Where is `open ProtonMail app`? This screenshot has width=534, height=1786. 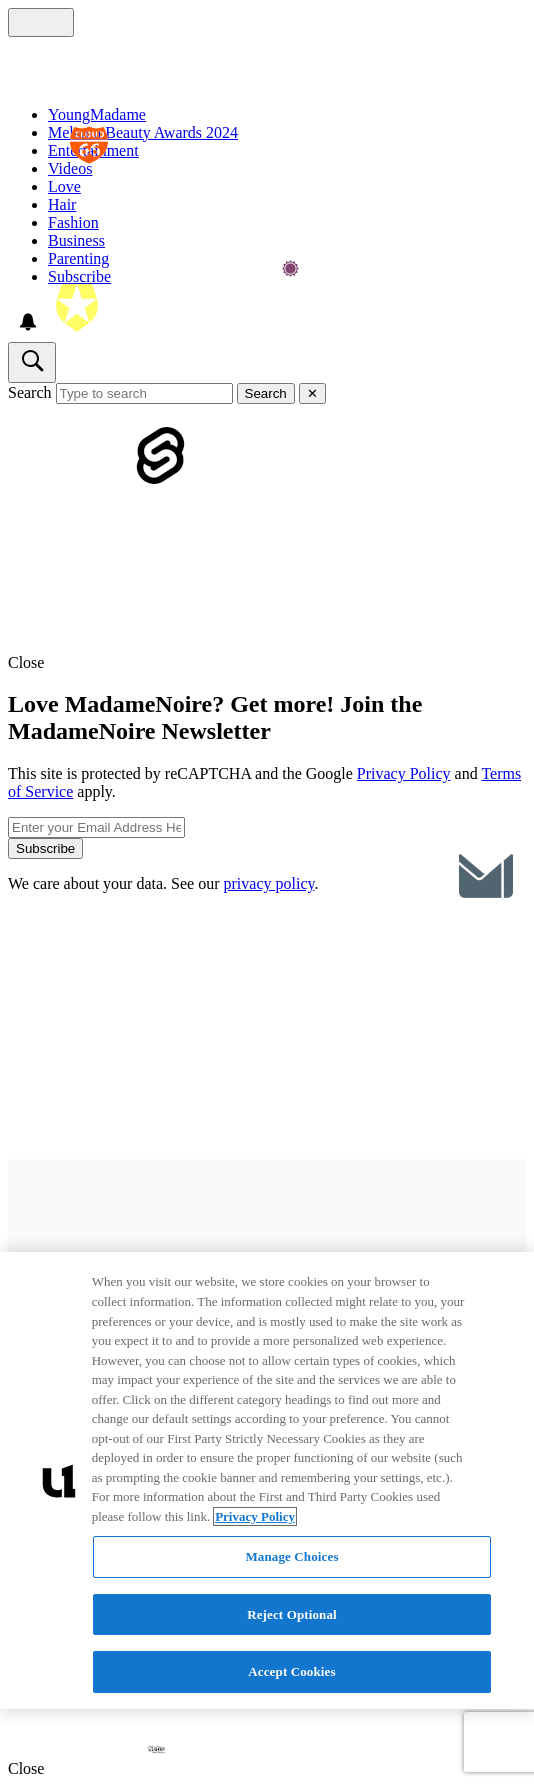
open ProtonMail app is located at coordinates (486, 876).